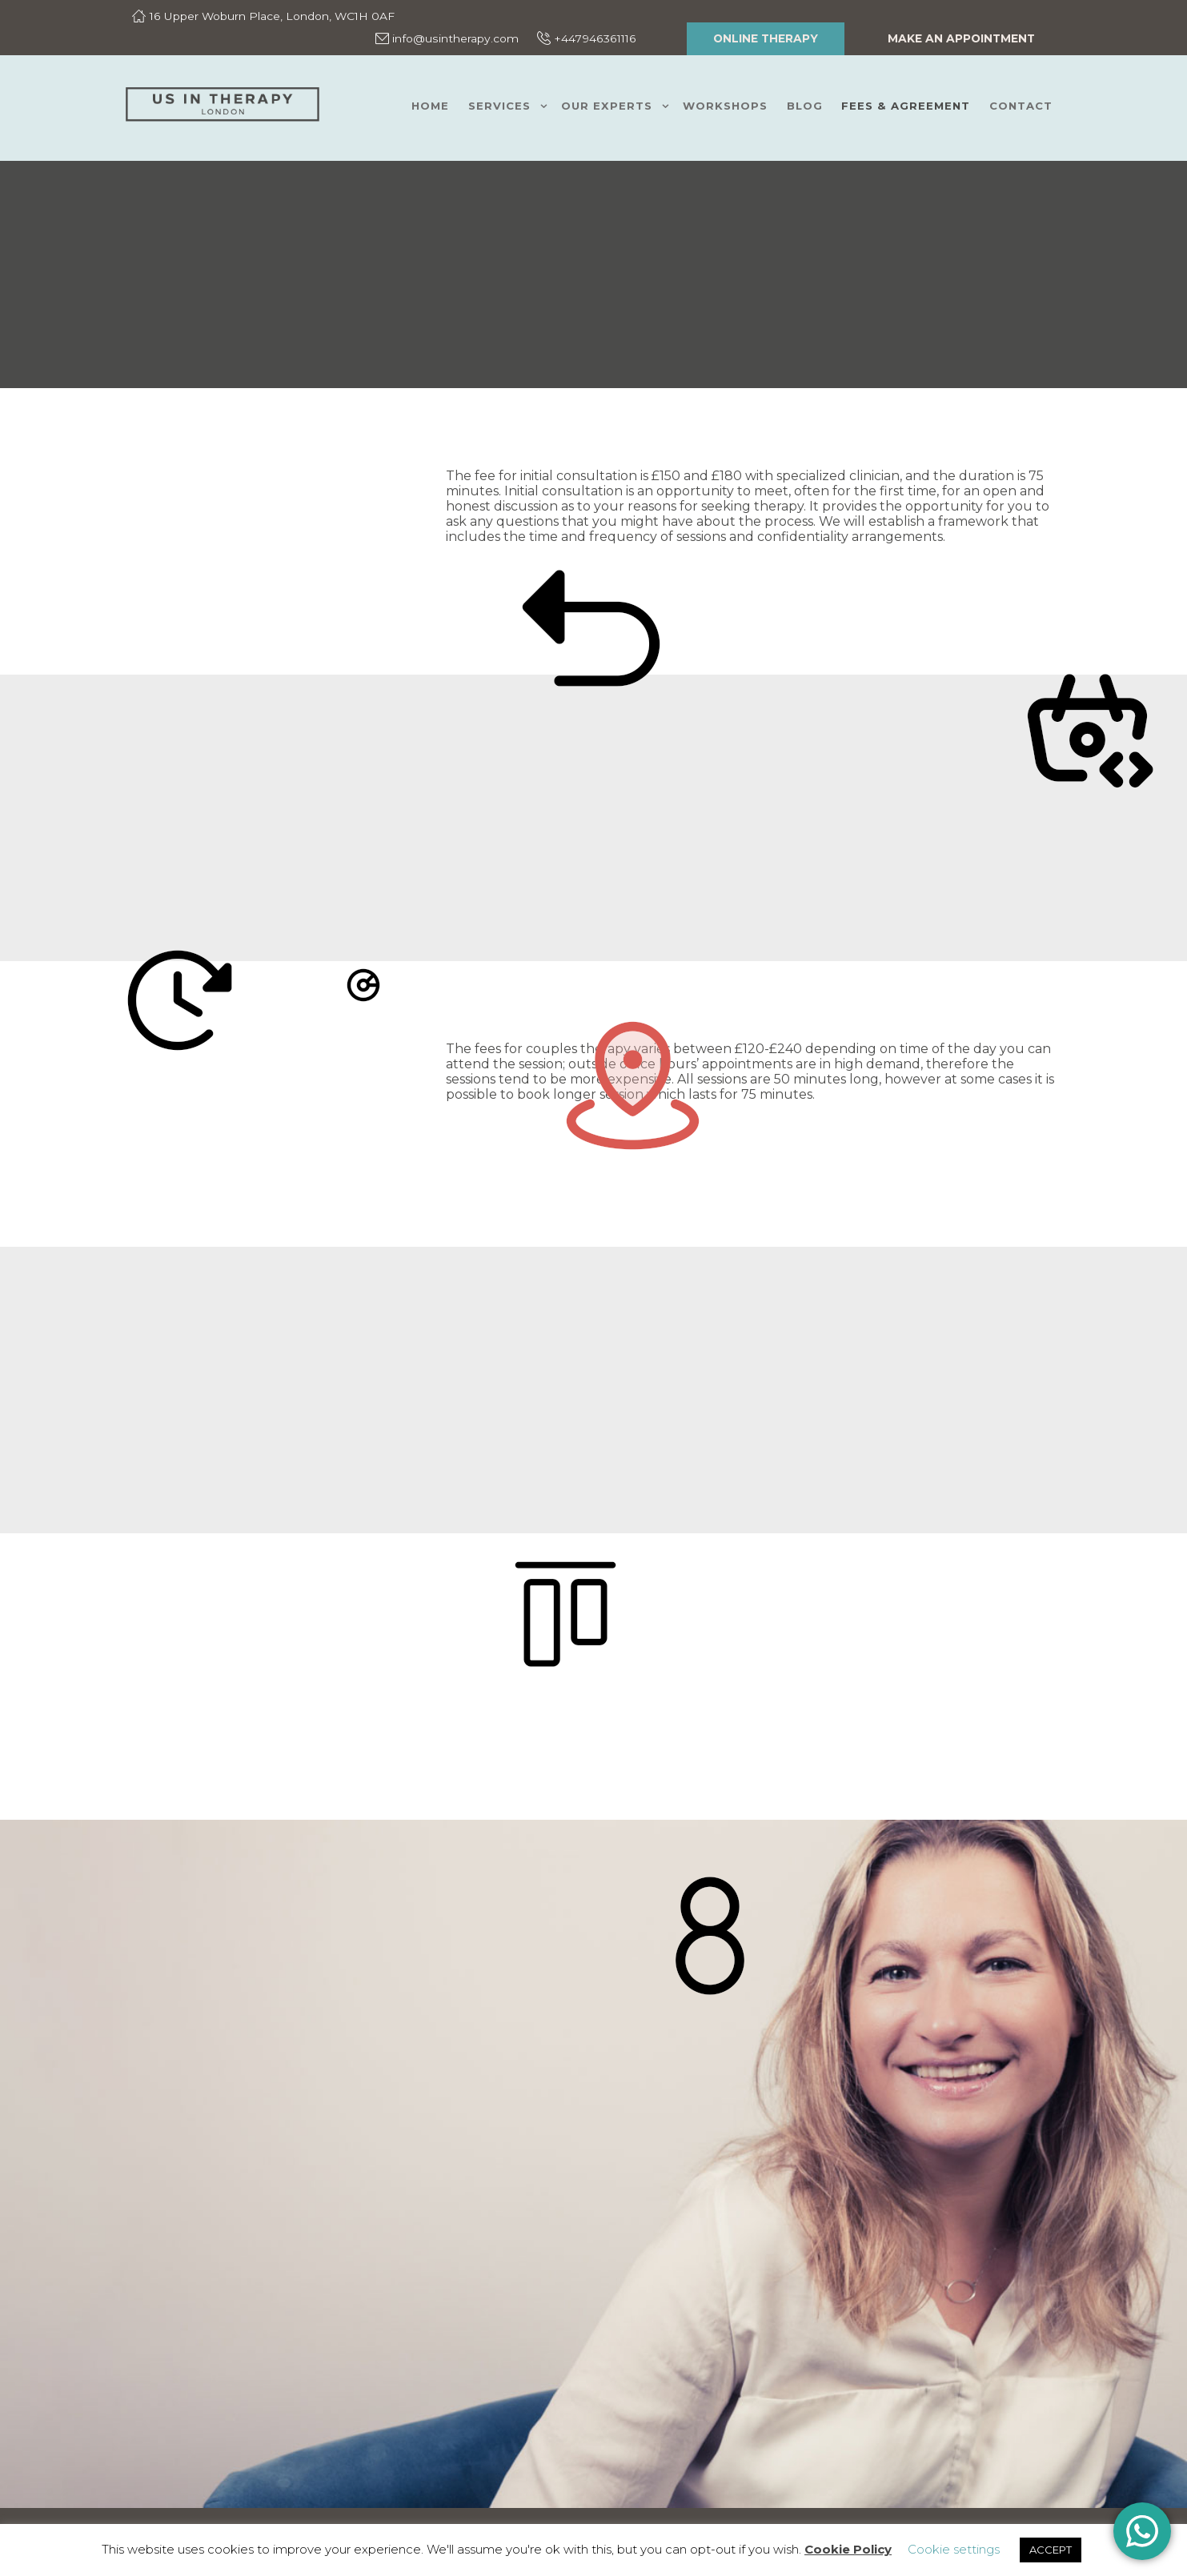 This screenshot has width=1187, height=2576. I want to click on align selected elements to the top, so click(565, 1612).